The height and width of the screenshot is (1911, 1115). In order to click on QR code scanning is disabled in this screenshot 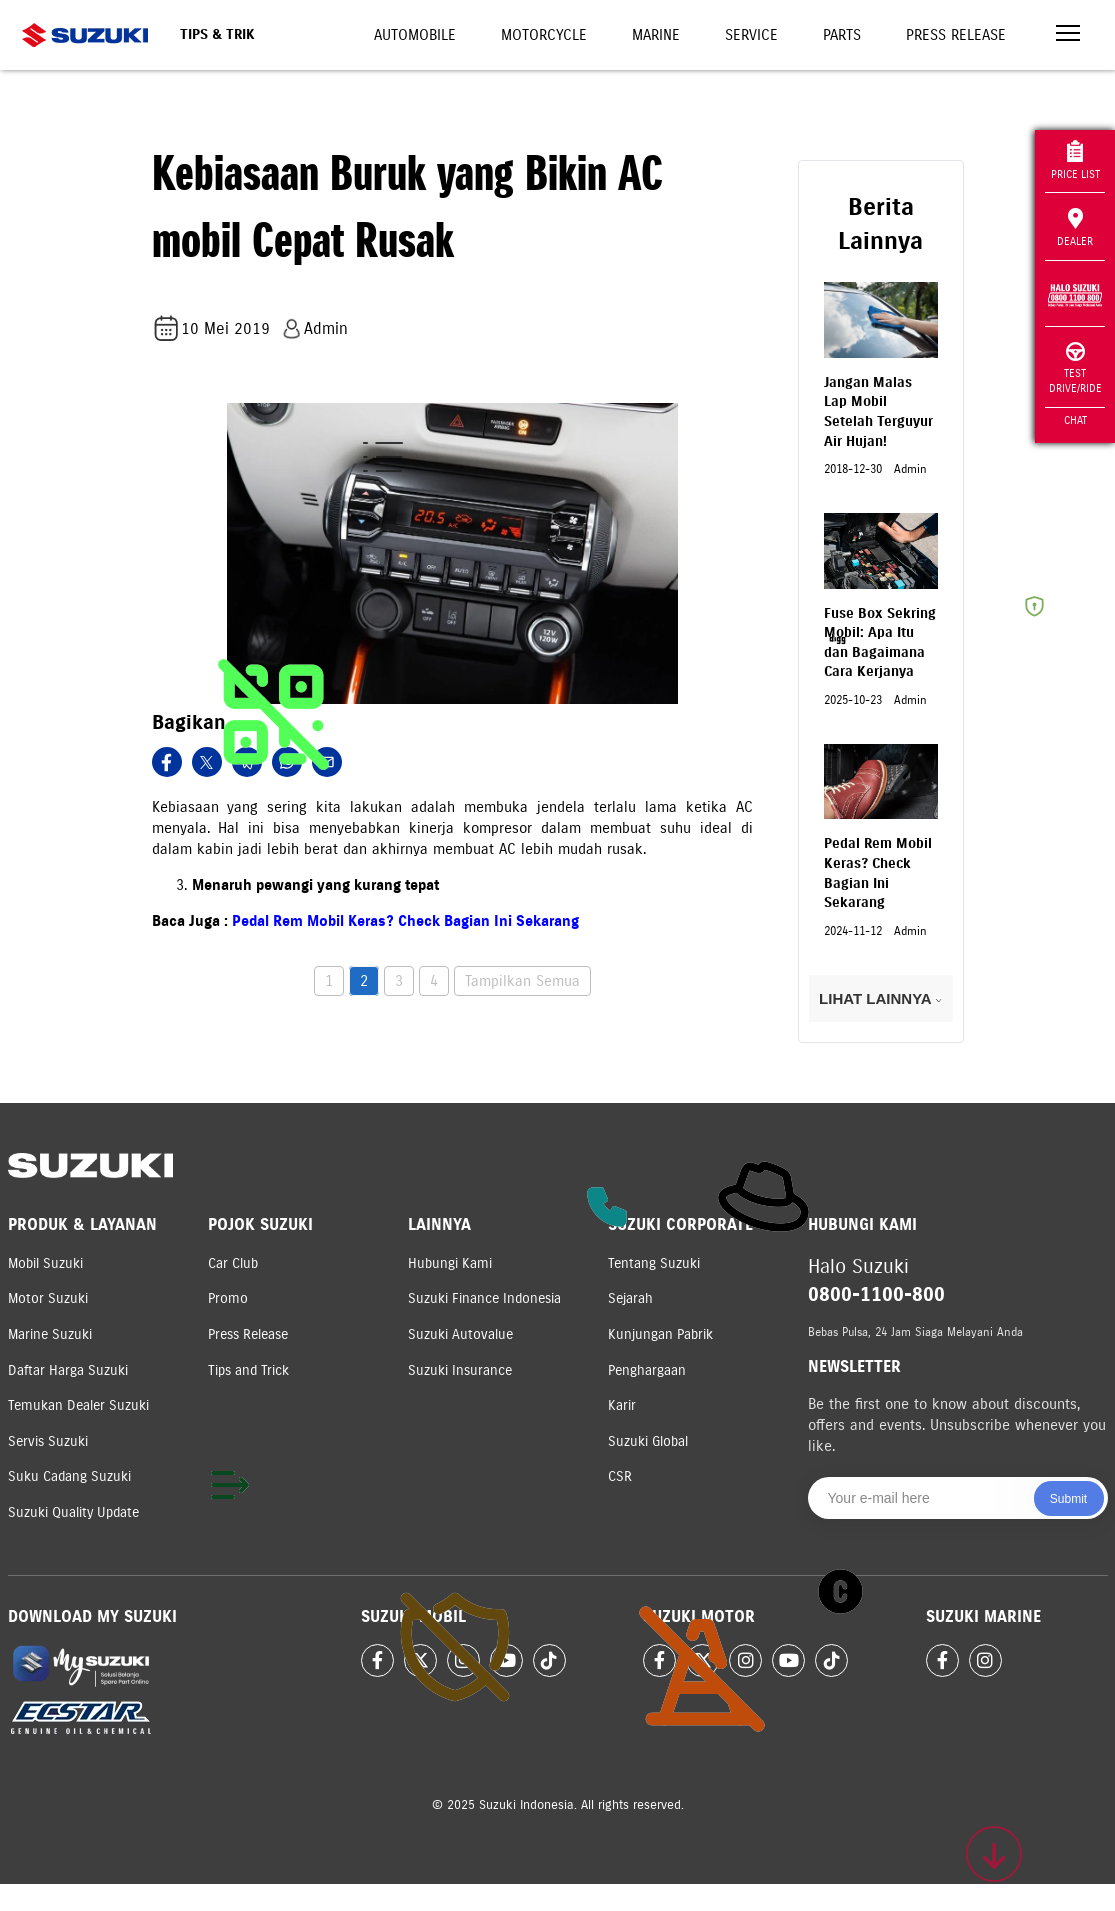, I will do `click(273, 714)`.